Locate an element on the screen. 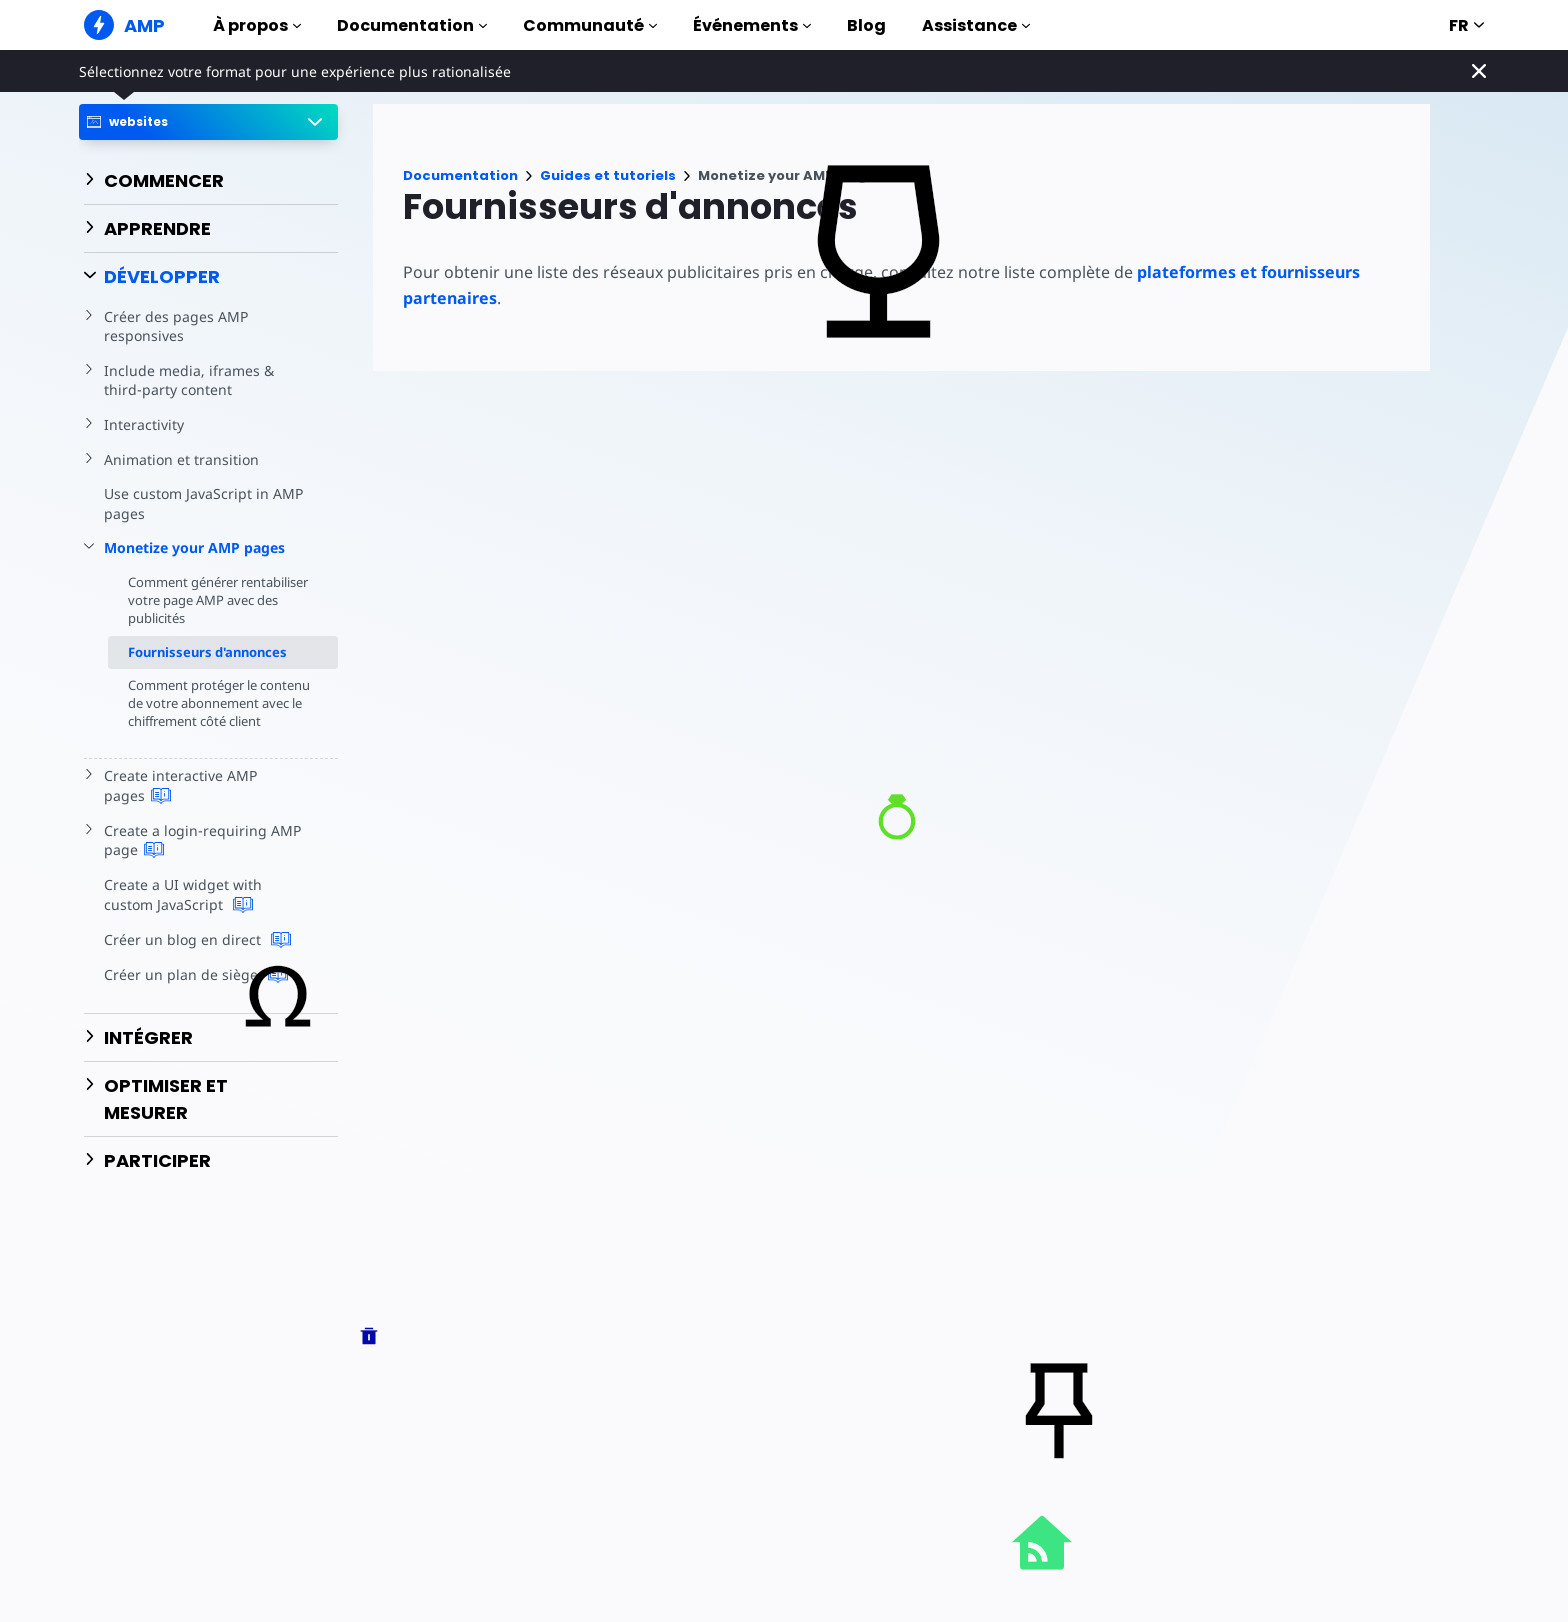 Image resolution: width=1568 pixels, height=1622 pixels. insert omega symbol in text editor is located at coordinates (278, 998).